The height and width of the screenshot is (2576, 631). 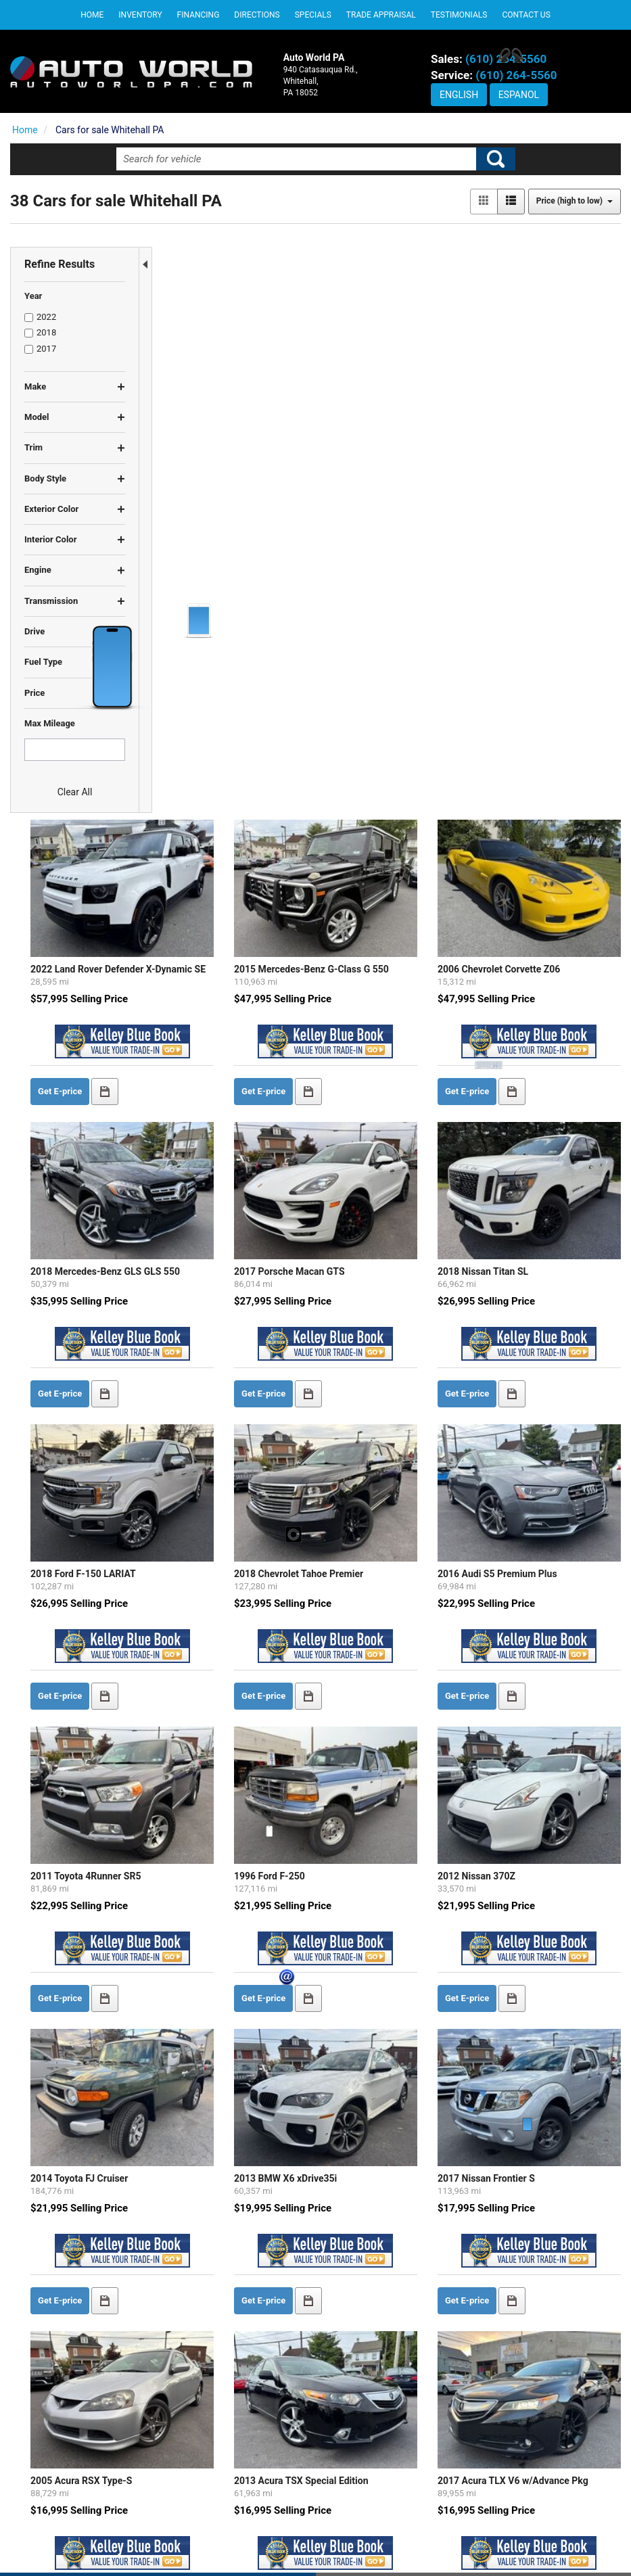 What do you see at coordinates (511, 56) in the screenshot?
I see `connect beats wireless earbuds via bluetooth` at bounding box center [511, 56].